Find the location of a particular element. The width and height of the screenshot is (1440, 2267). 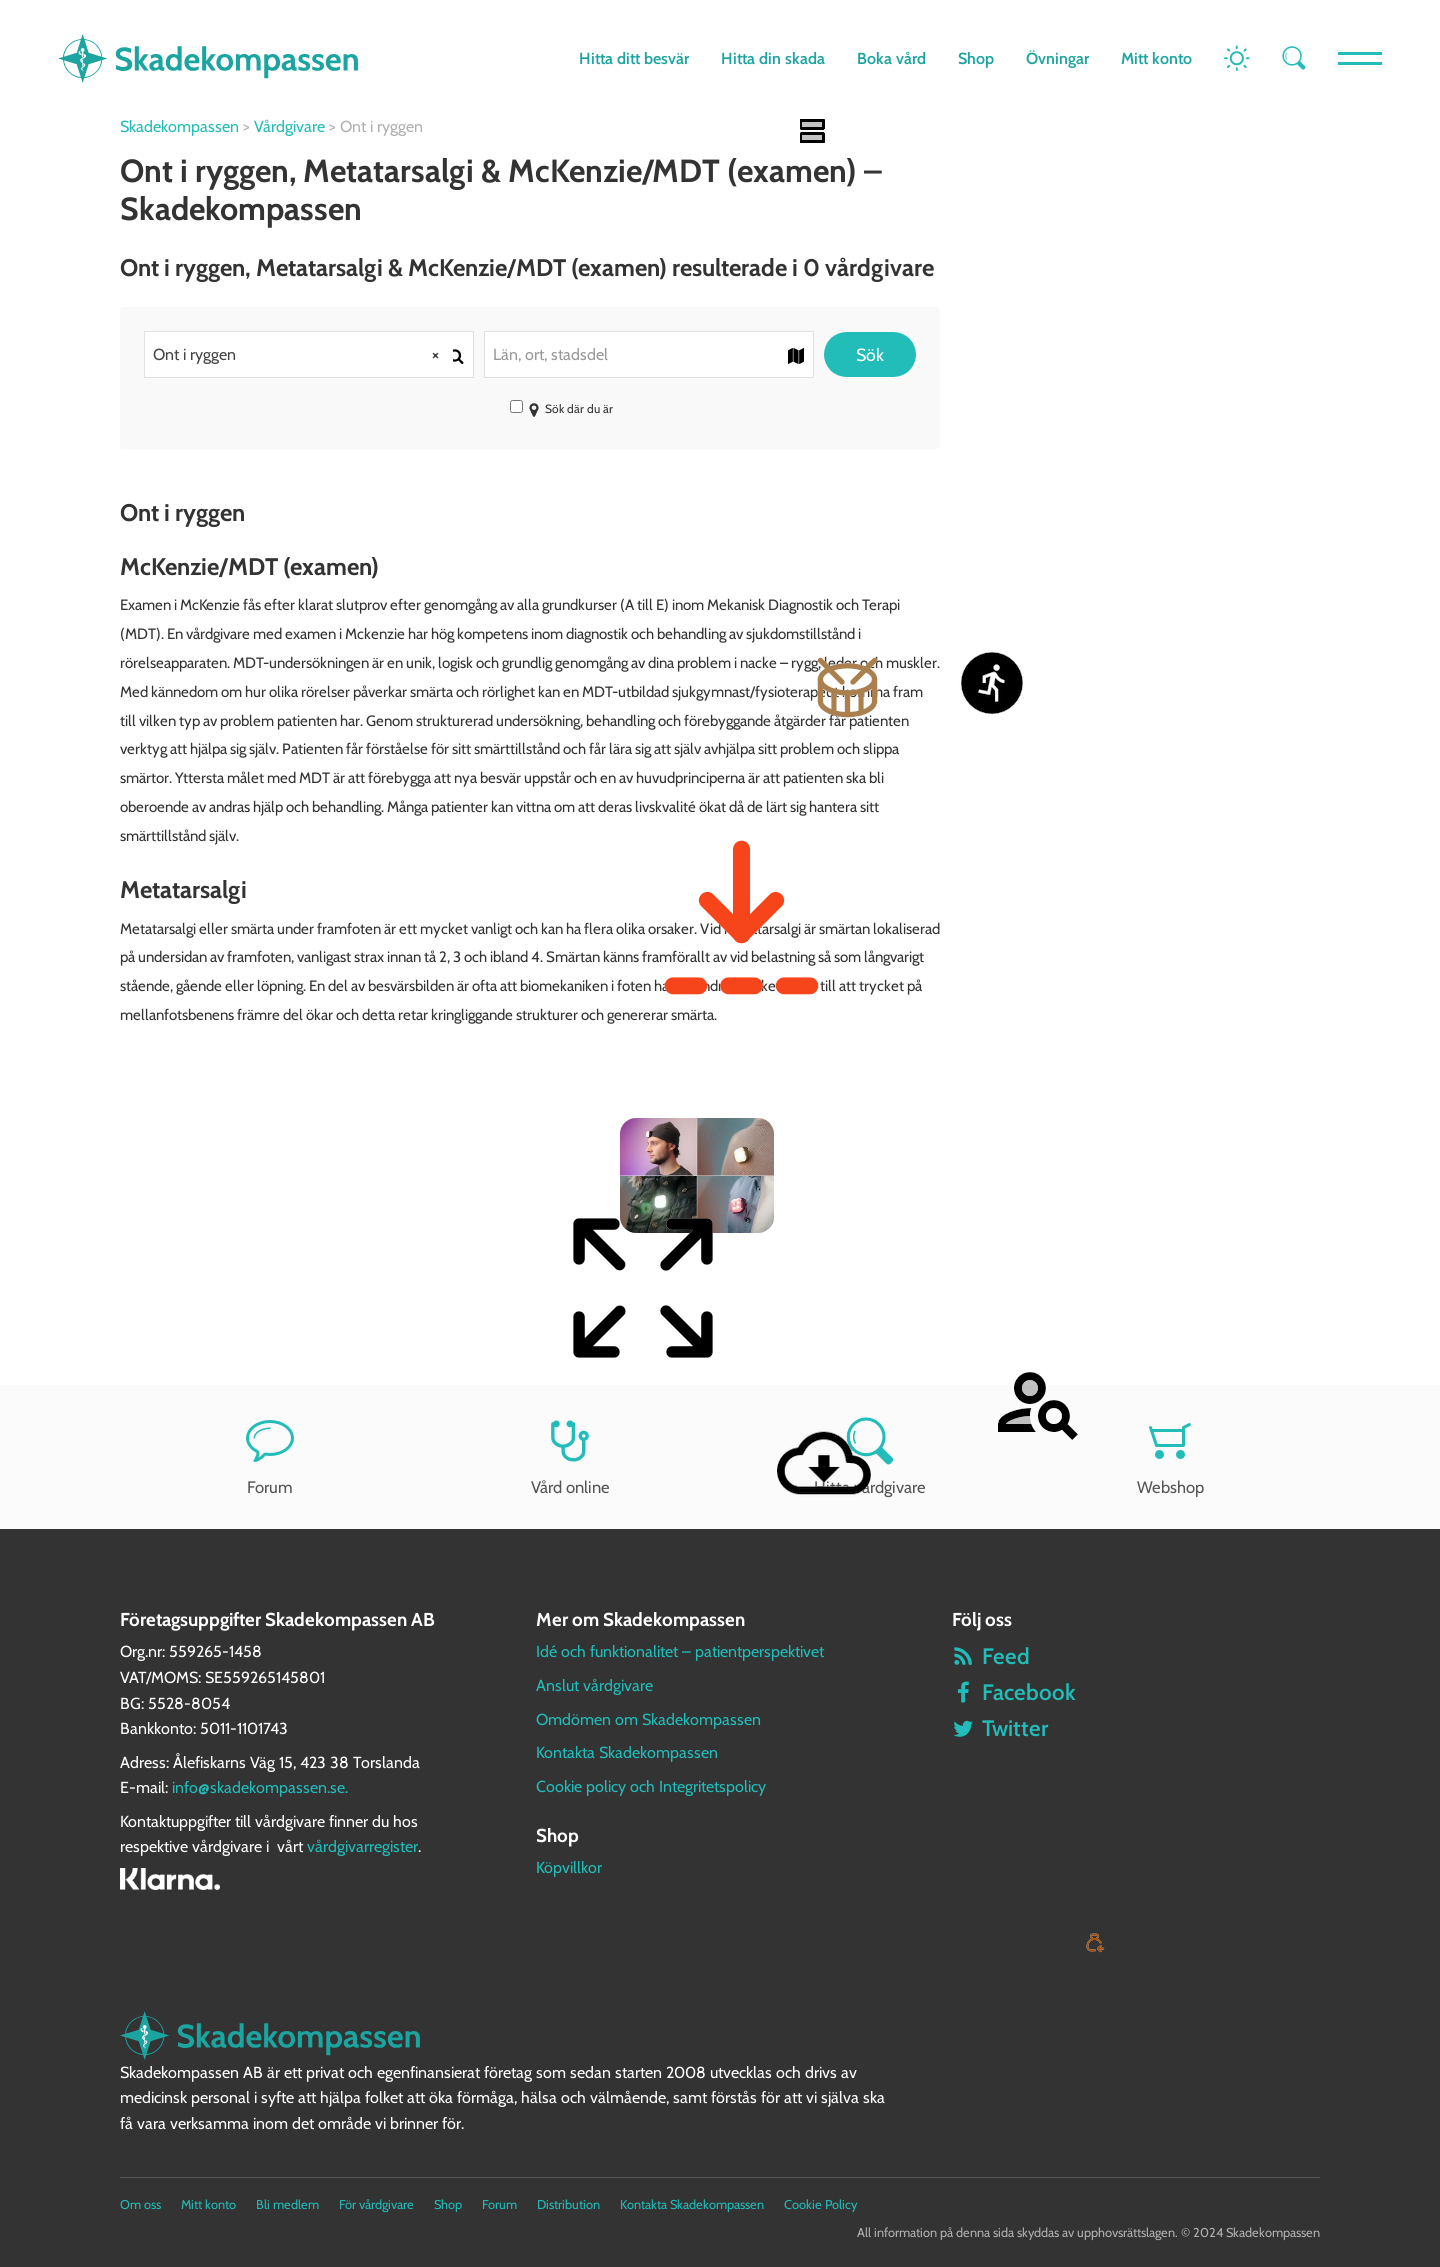

return or refund money is located at coordinates (1094, 1942).